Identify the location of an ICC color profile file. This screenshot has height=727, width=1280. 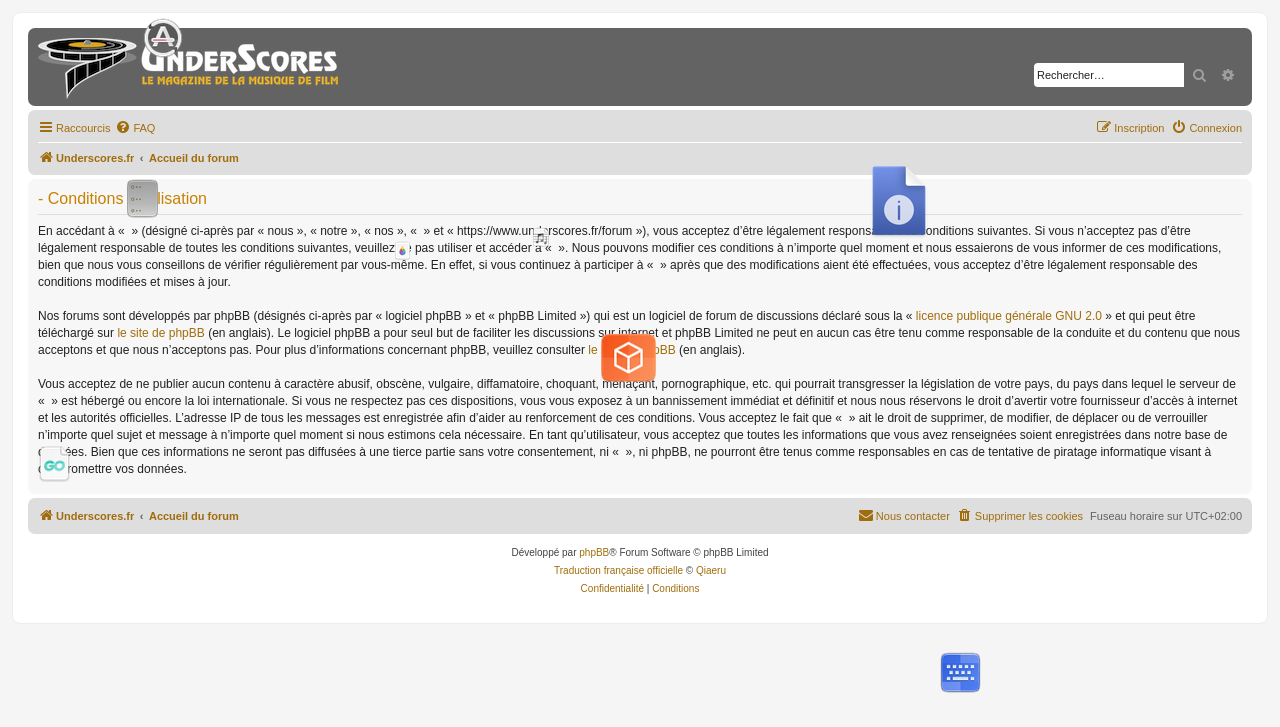
(402, 250).